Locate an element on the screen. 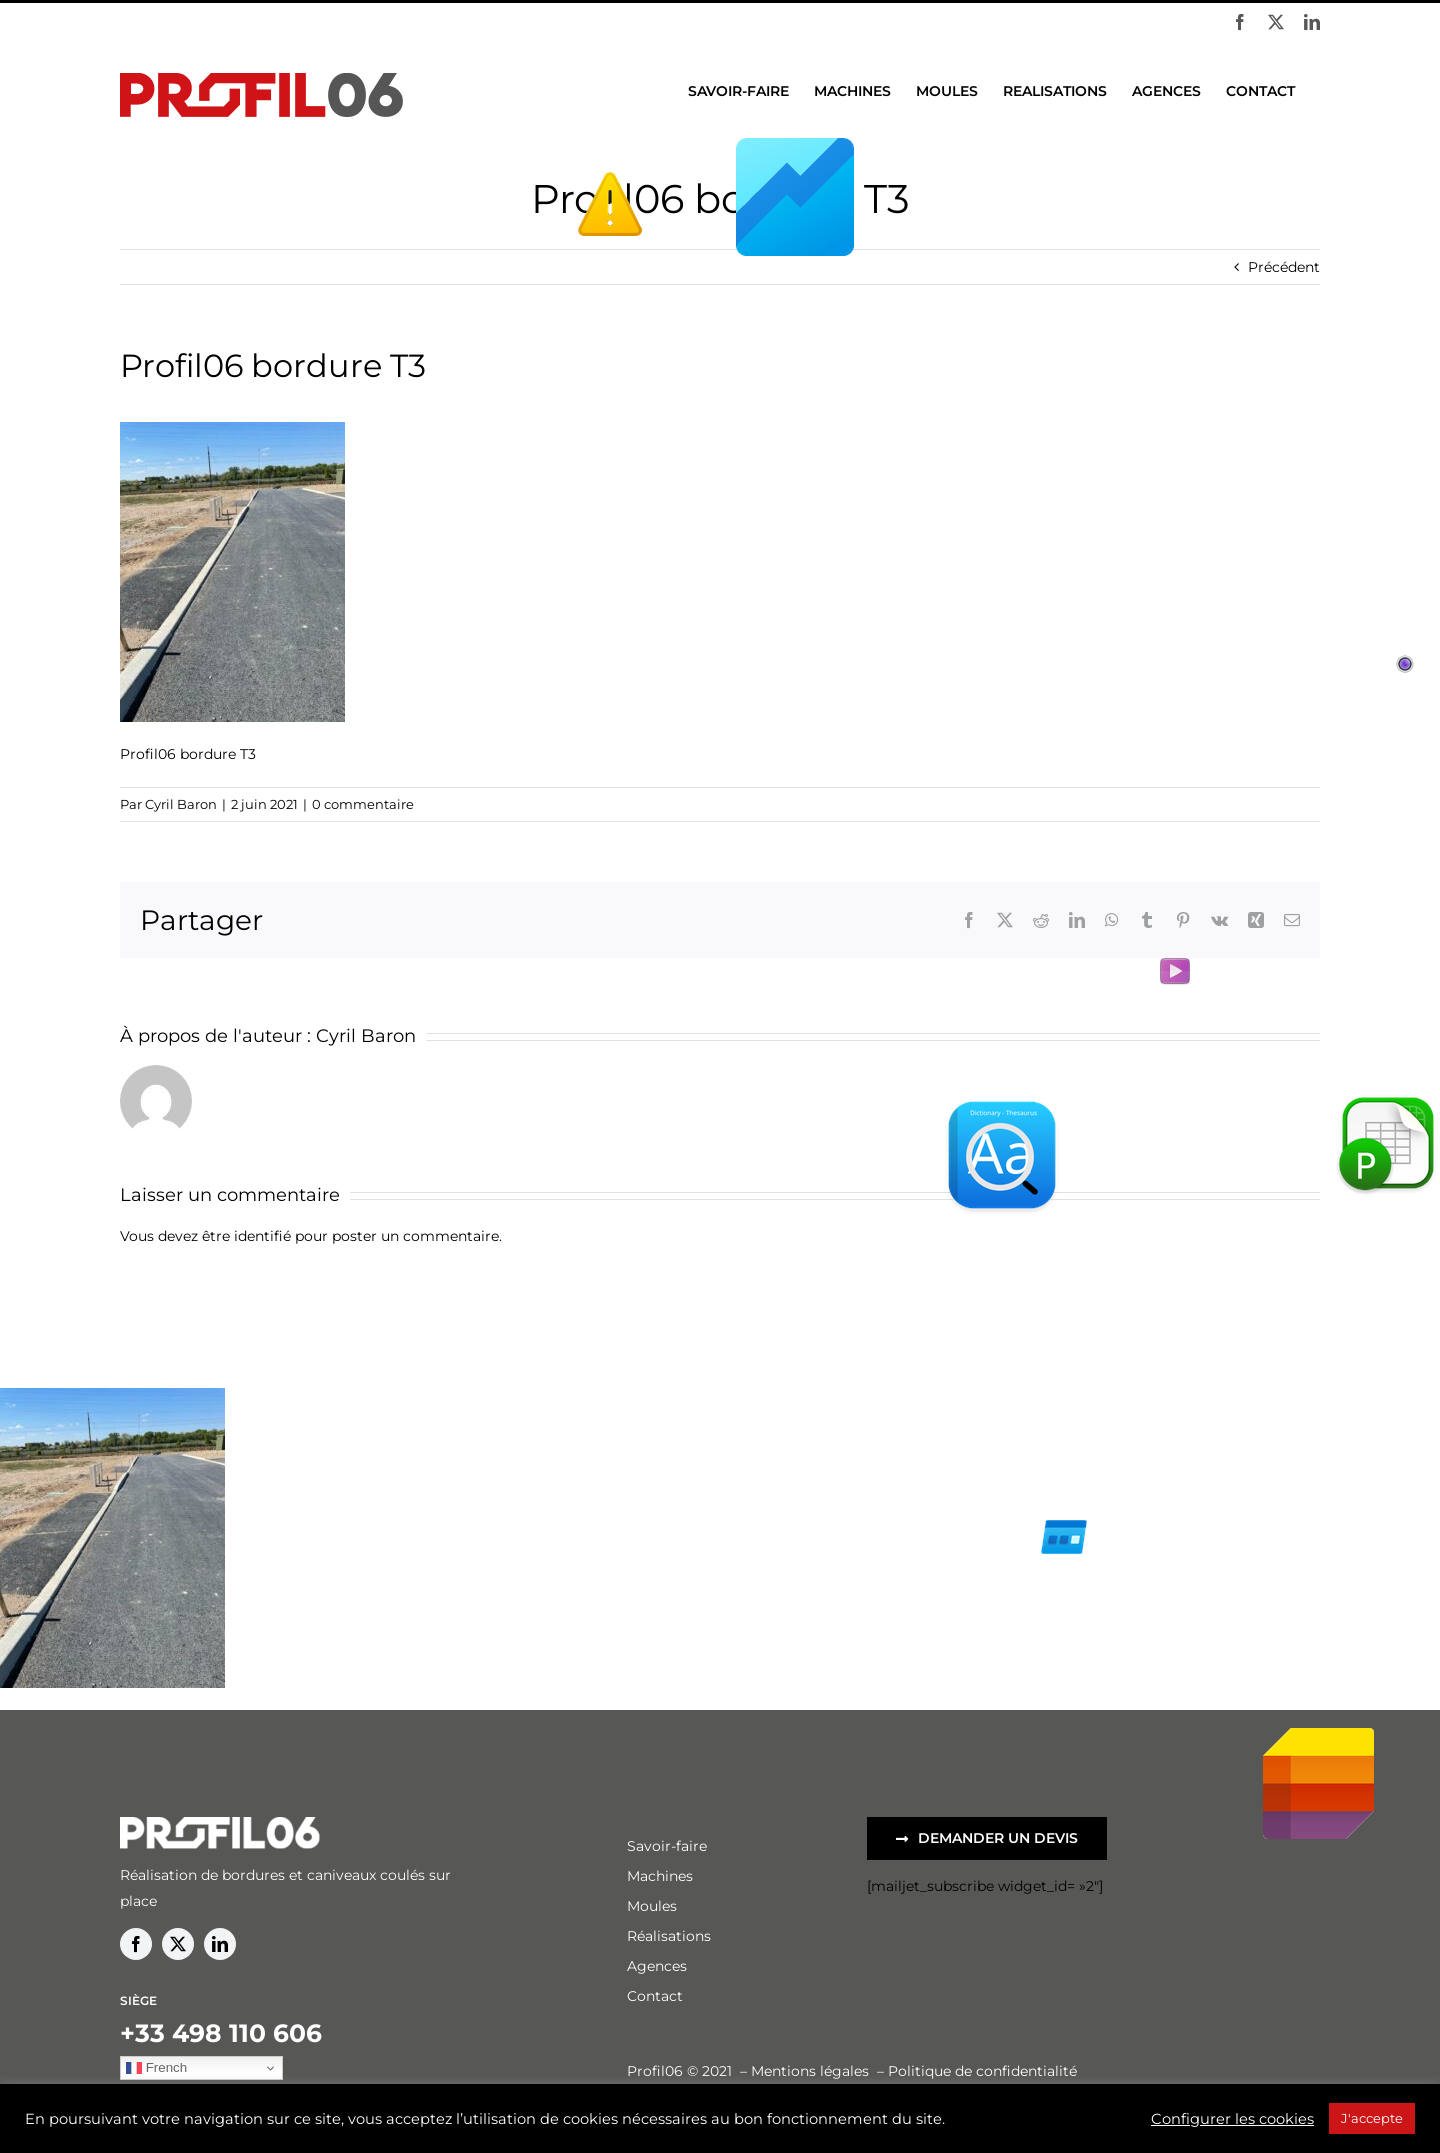 The image size is (1440, 2153). open eudic dictionary app is located at coordinates (1002, 1155).